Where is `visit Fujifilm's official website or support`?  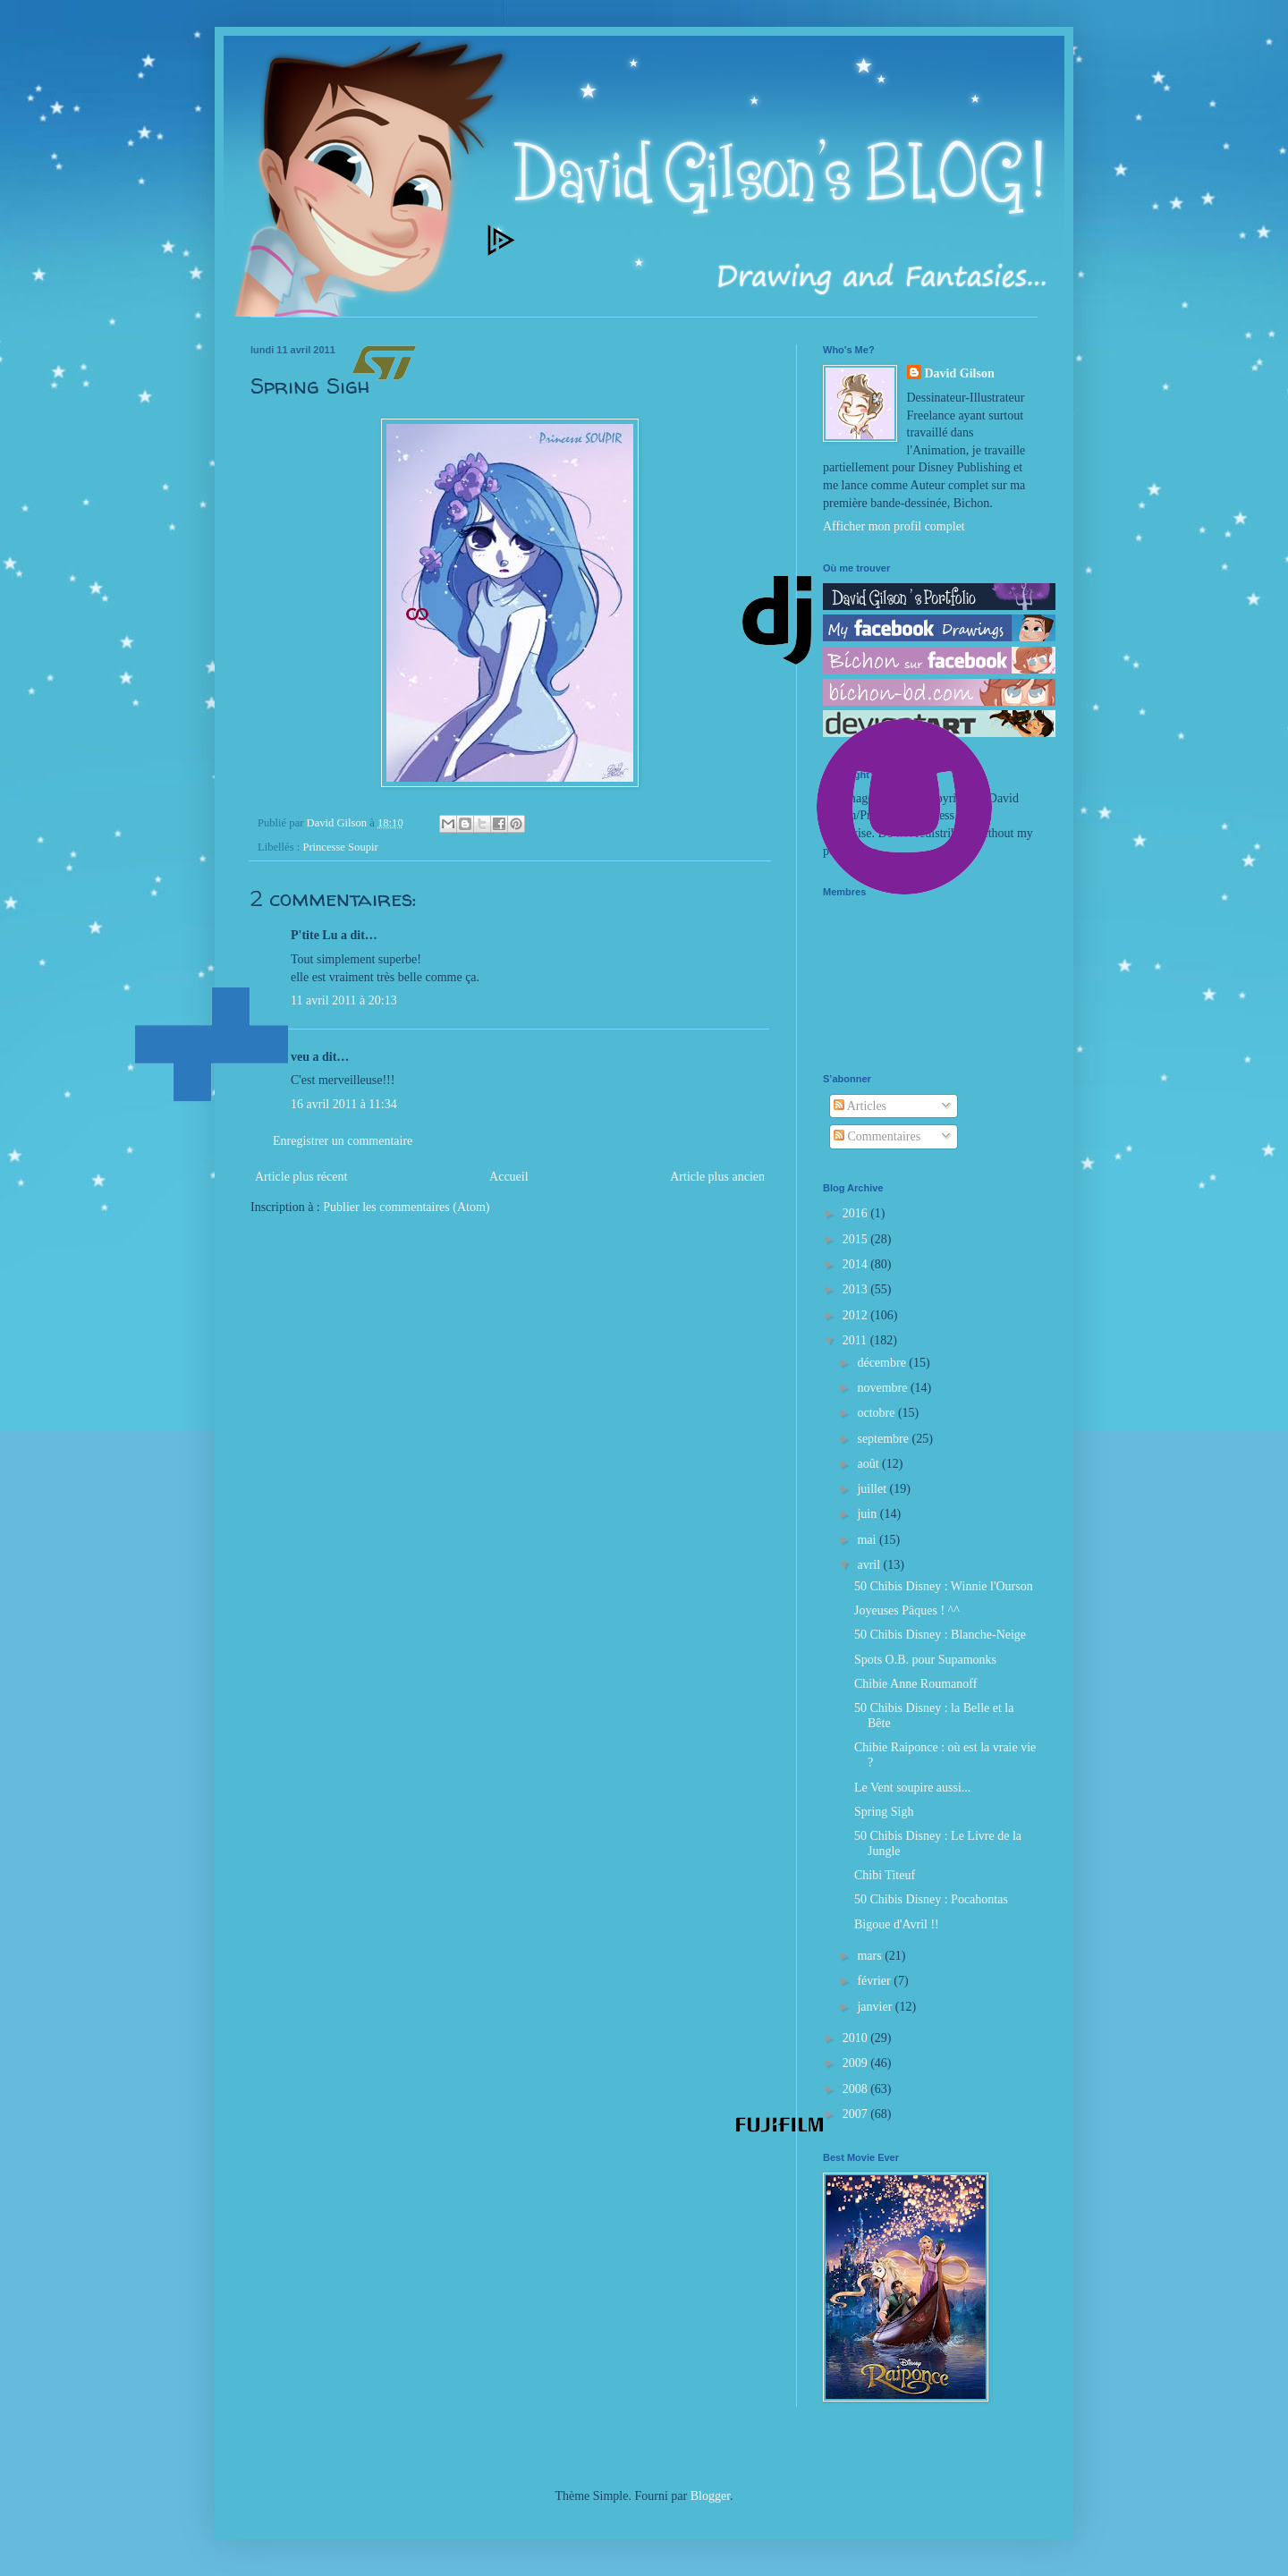
visit Fujifilm's official website or support is located at coordinates (779, 2124).